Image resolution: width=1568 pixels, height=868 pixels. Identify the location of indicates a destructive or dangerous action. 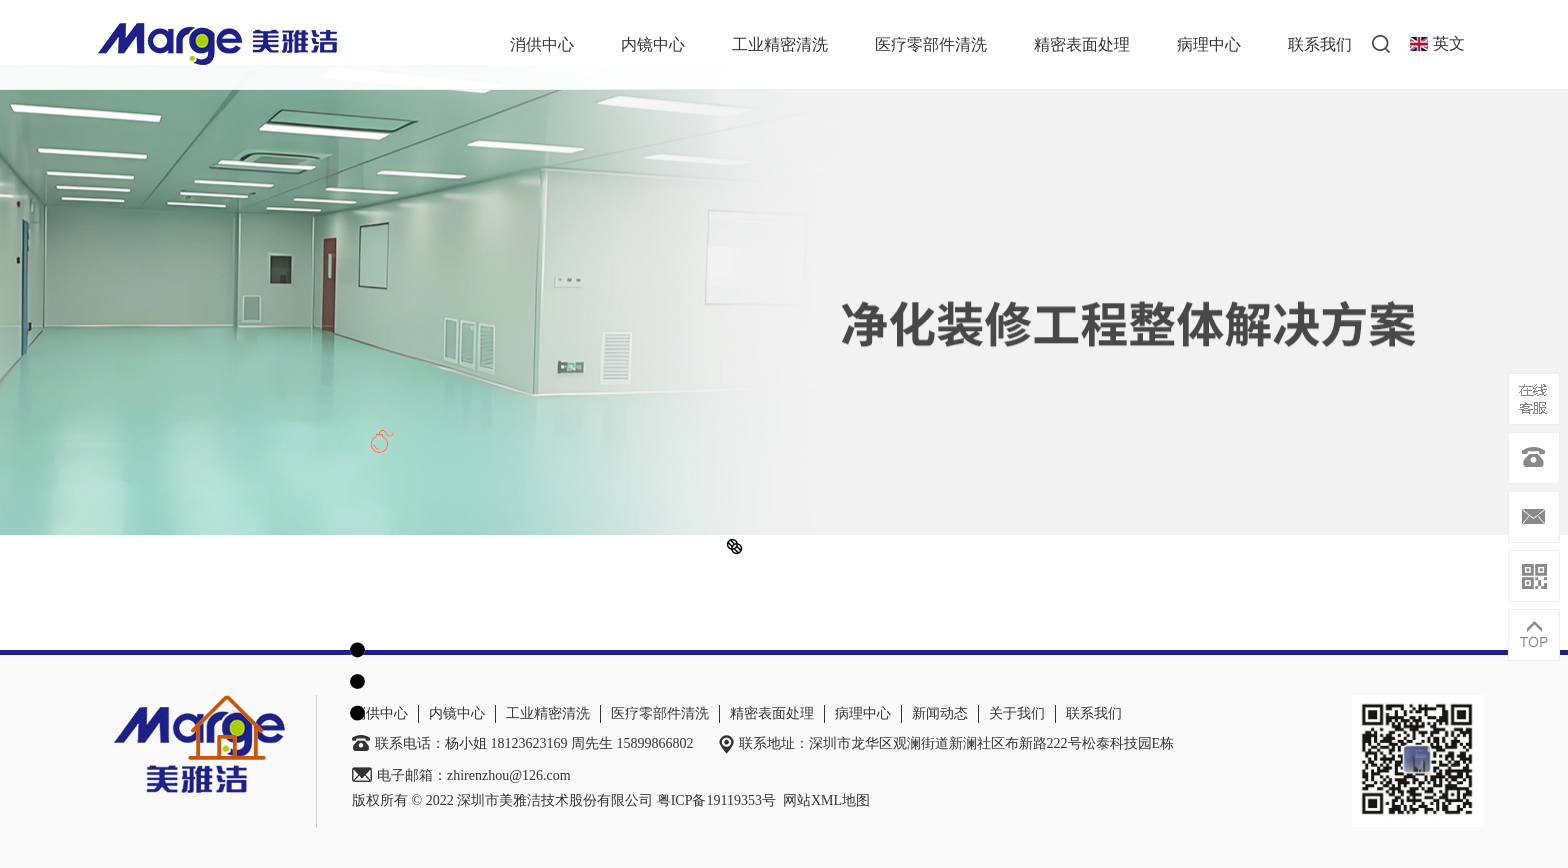
(381, 441).